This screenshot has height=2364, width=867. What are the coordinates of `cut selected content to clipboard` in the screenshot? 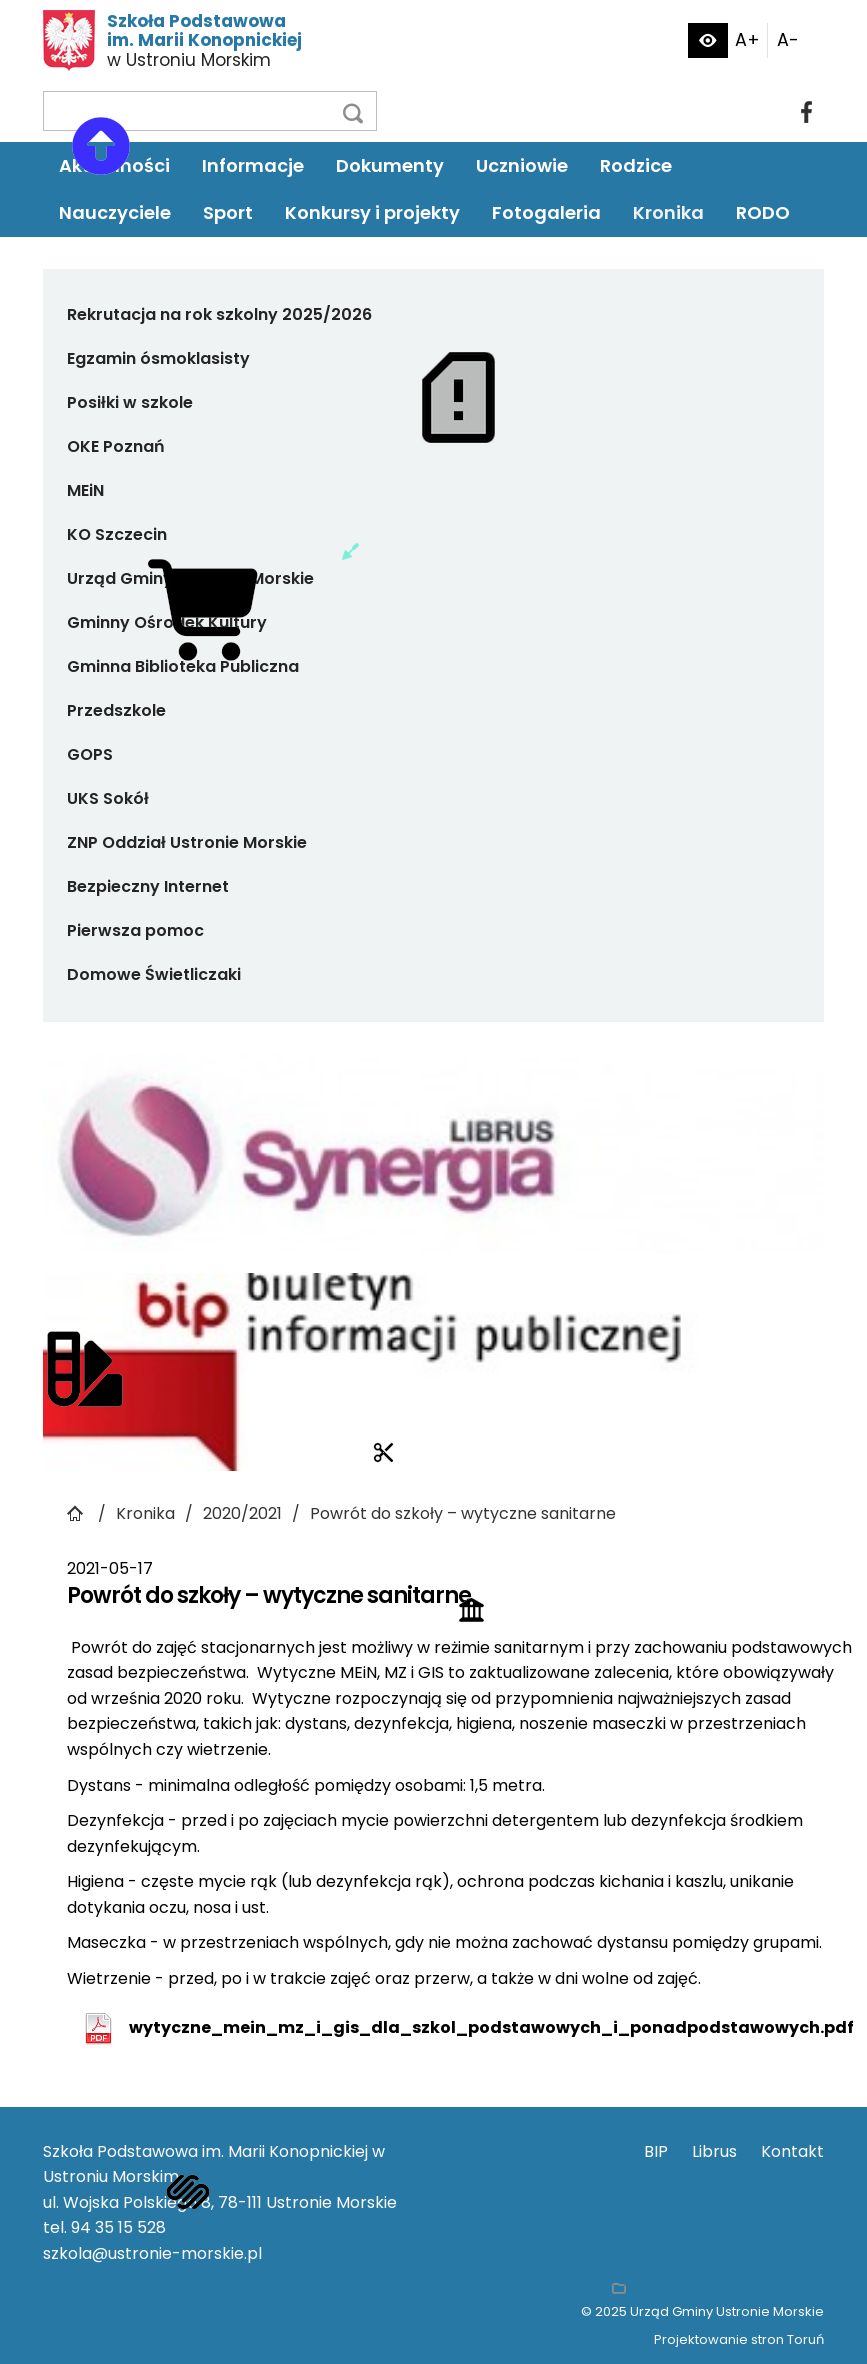 It's located at (383, 1452).